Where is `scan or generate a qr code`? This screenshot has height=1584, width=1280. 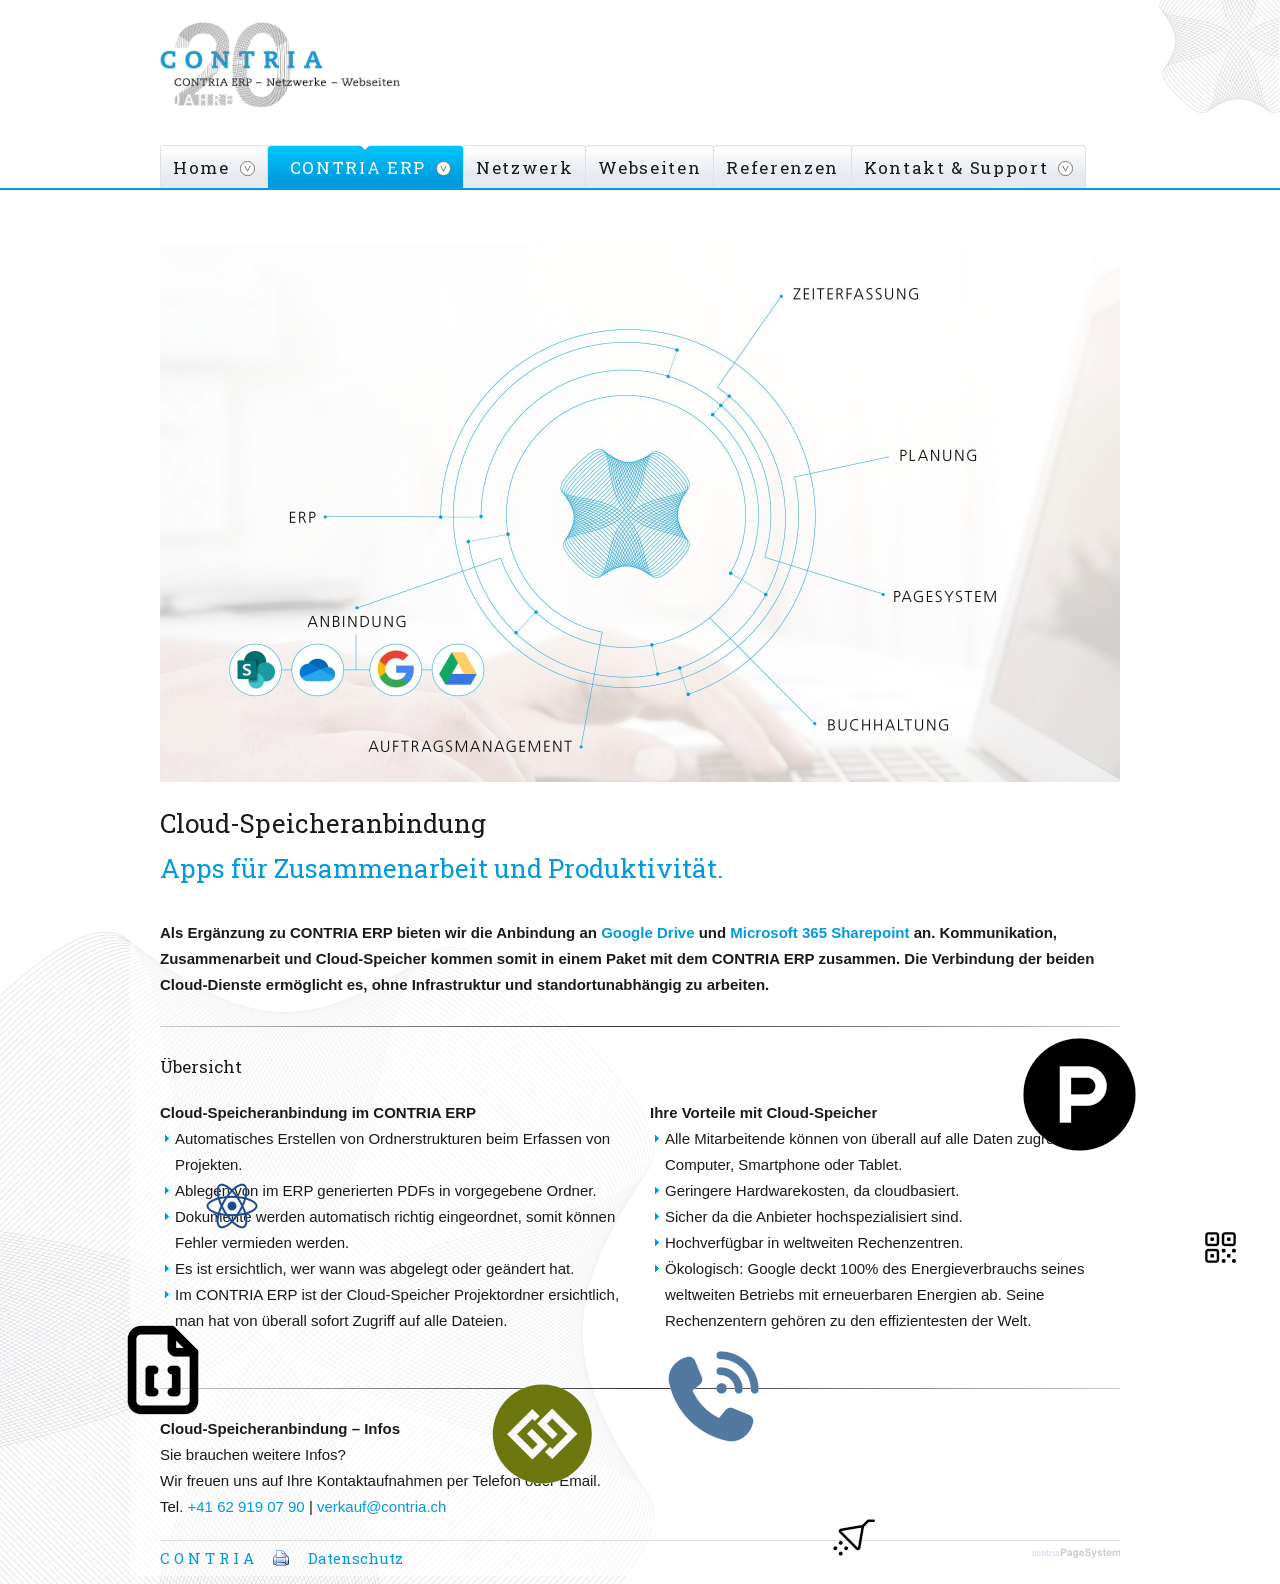 scan or generate a qr code is located at coordinates (1220, 1247).